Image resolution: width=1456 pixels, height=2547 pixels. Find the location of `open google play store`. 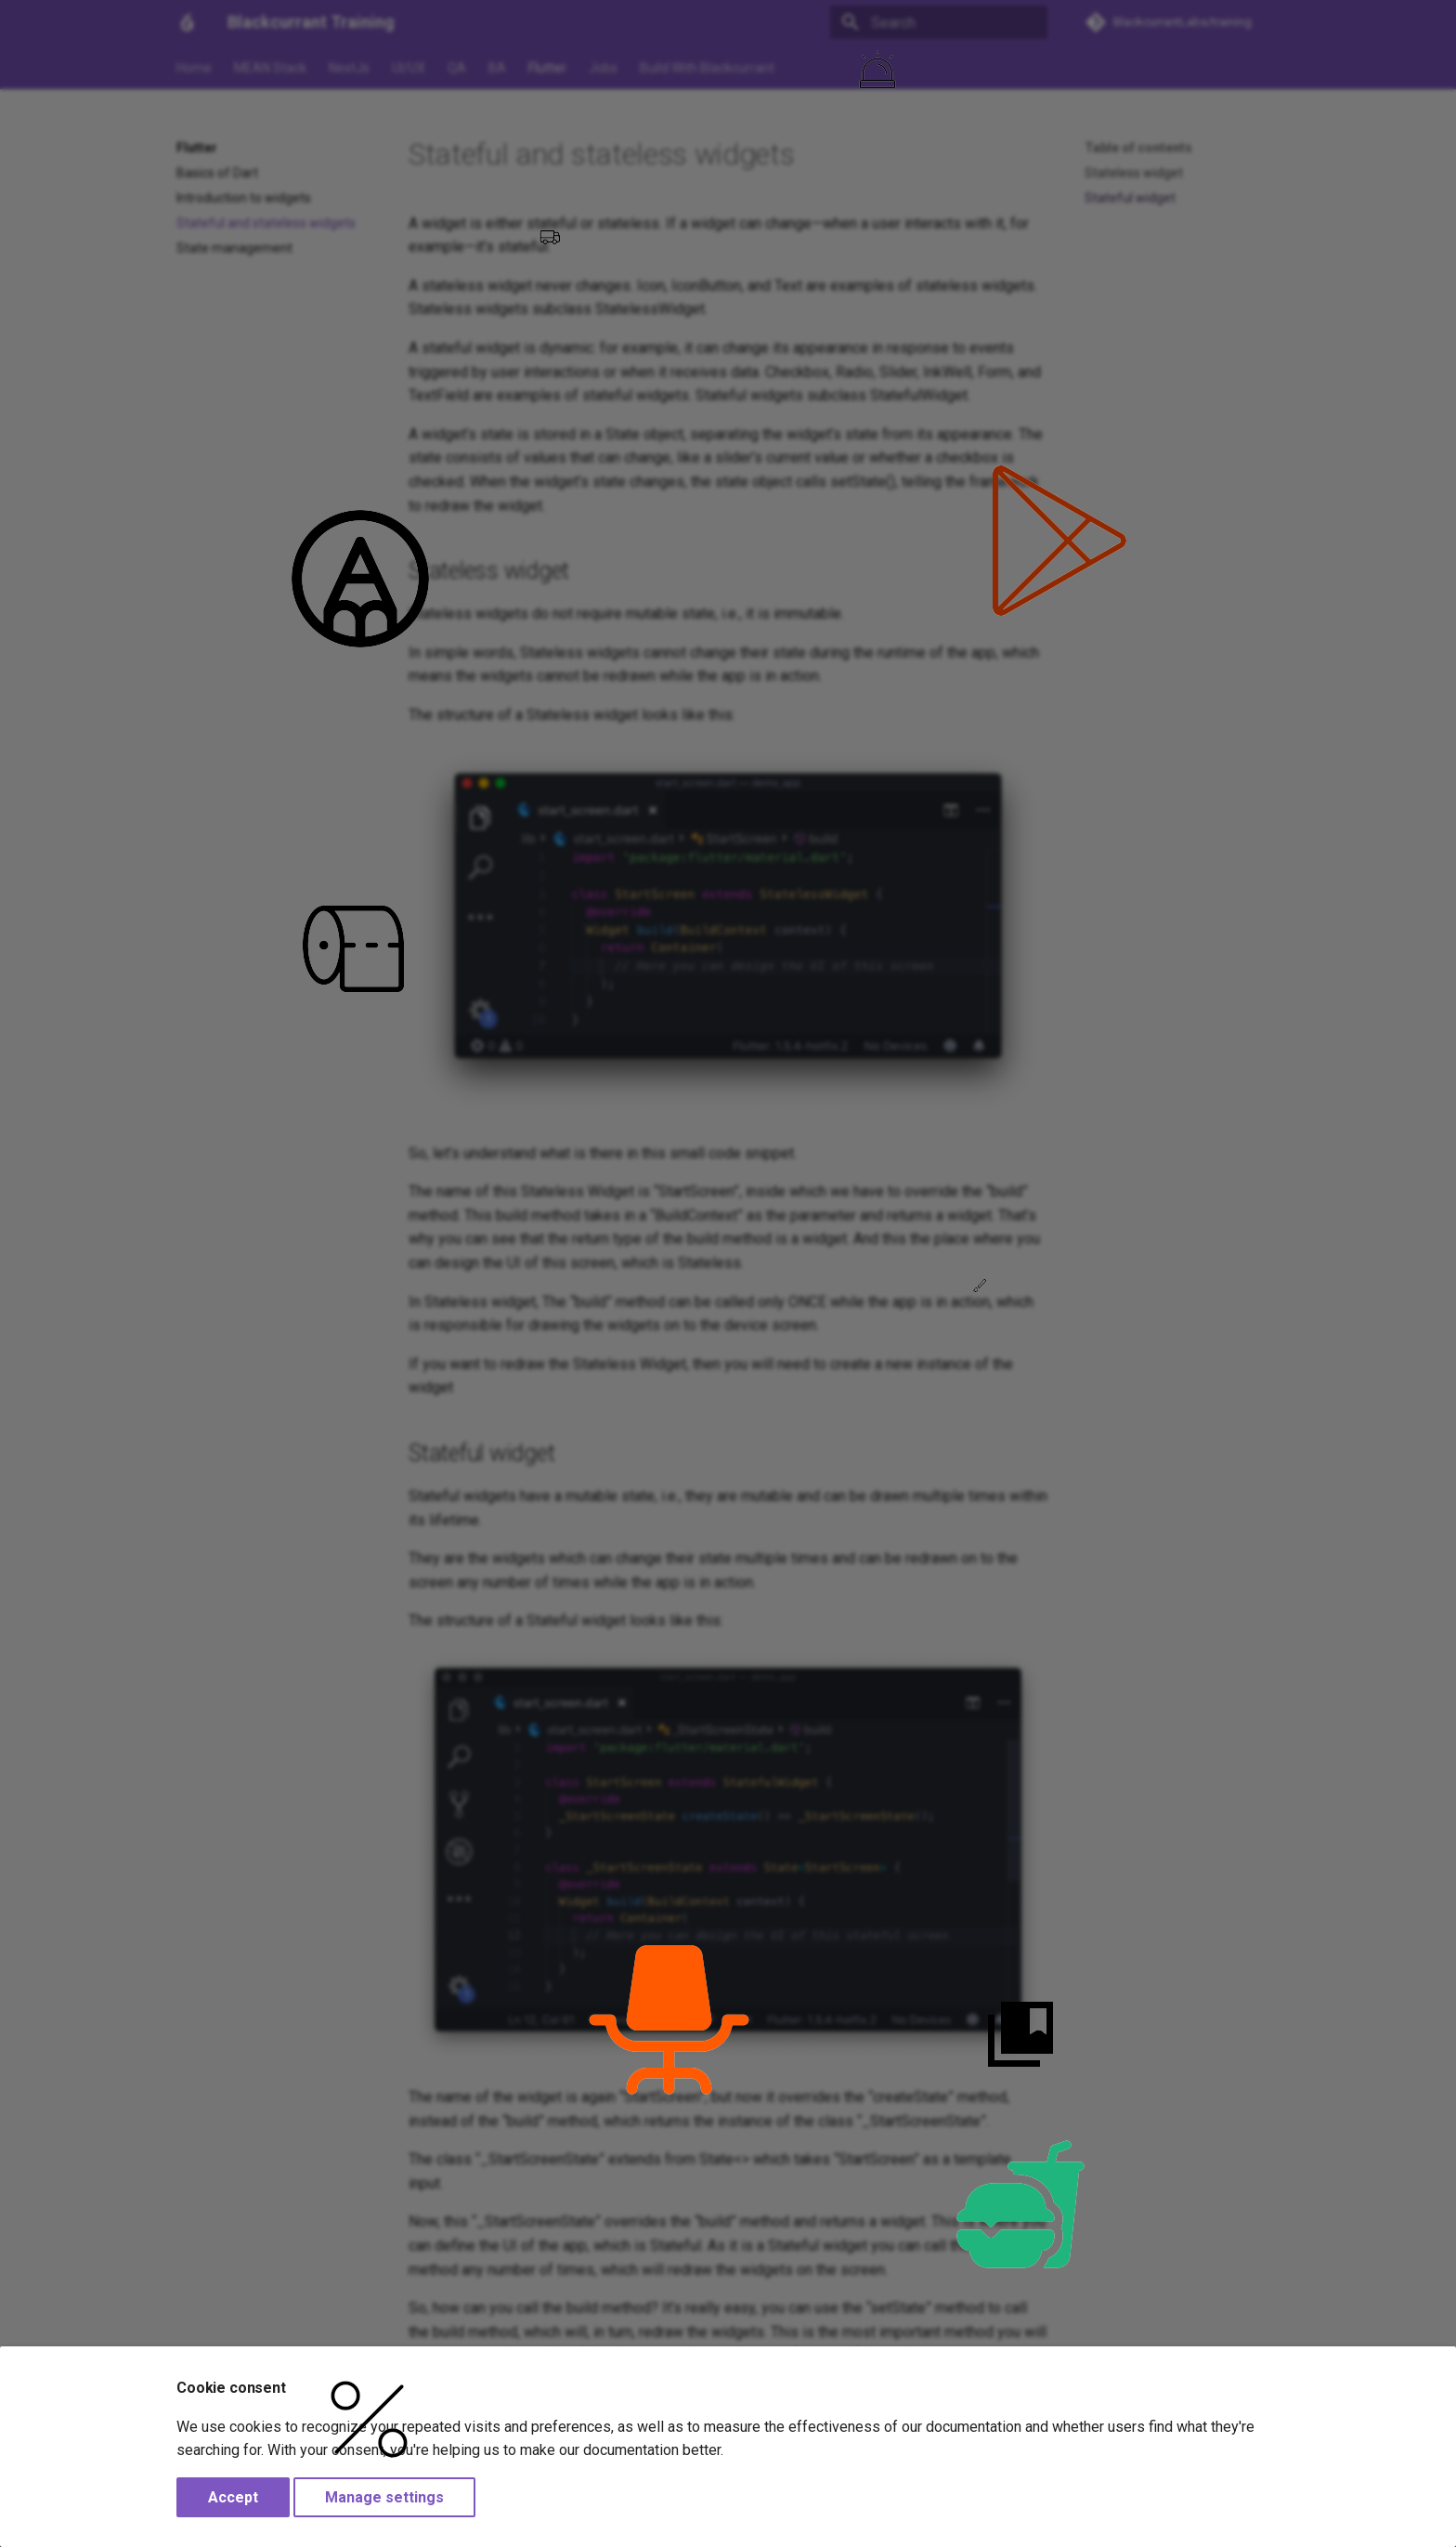

open google play store is located at coordinates (1046, 541).